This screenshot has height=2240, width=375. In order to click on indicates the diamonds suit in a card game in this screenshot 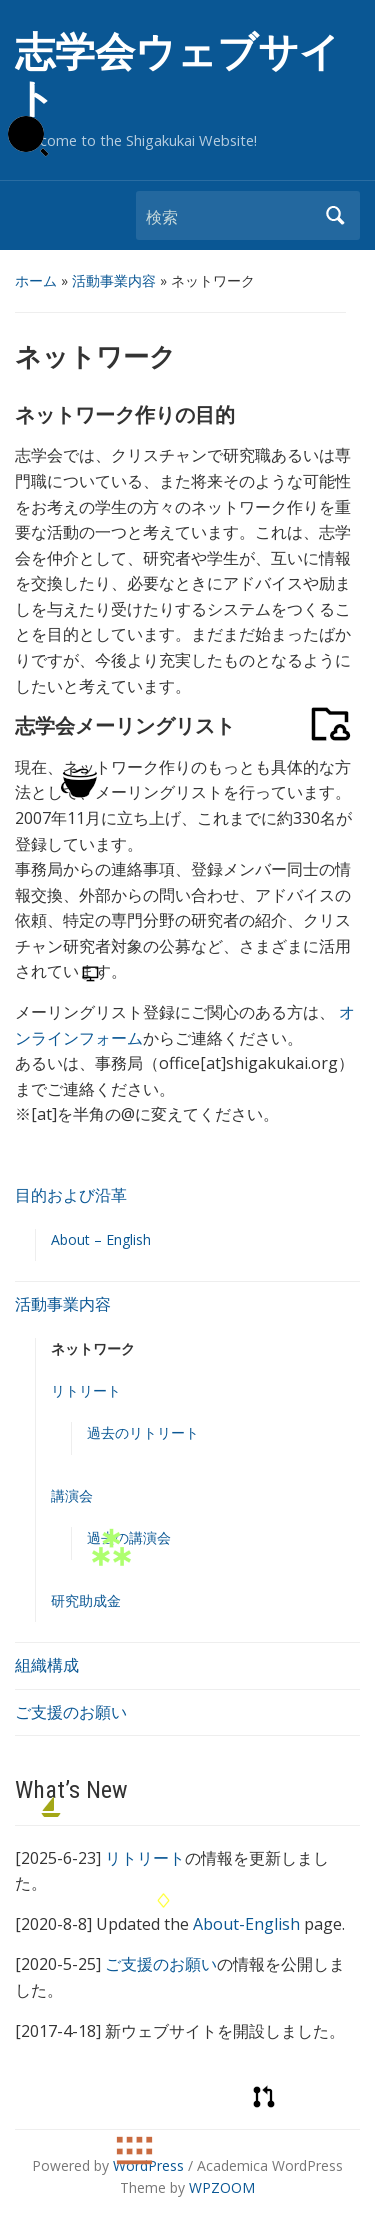, I will do `click(163, 1900)`.